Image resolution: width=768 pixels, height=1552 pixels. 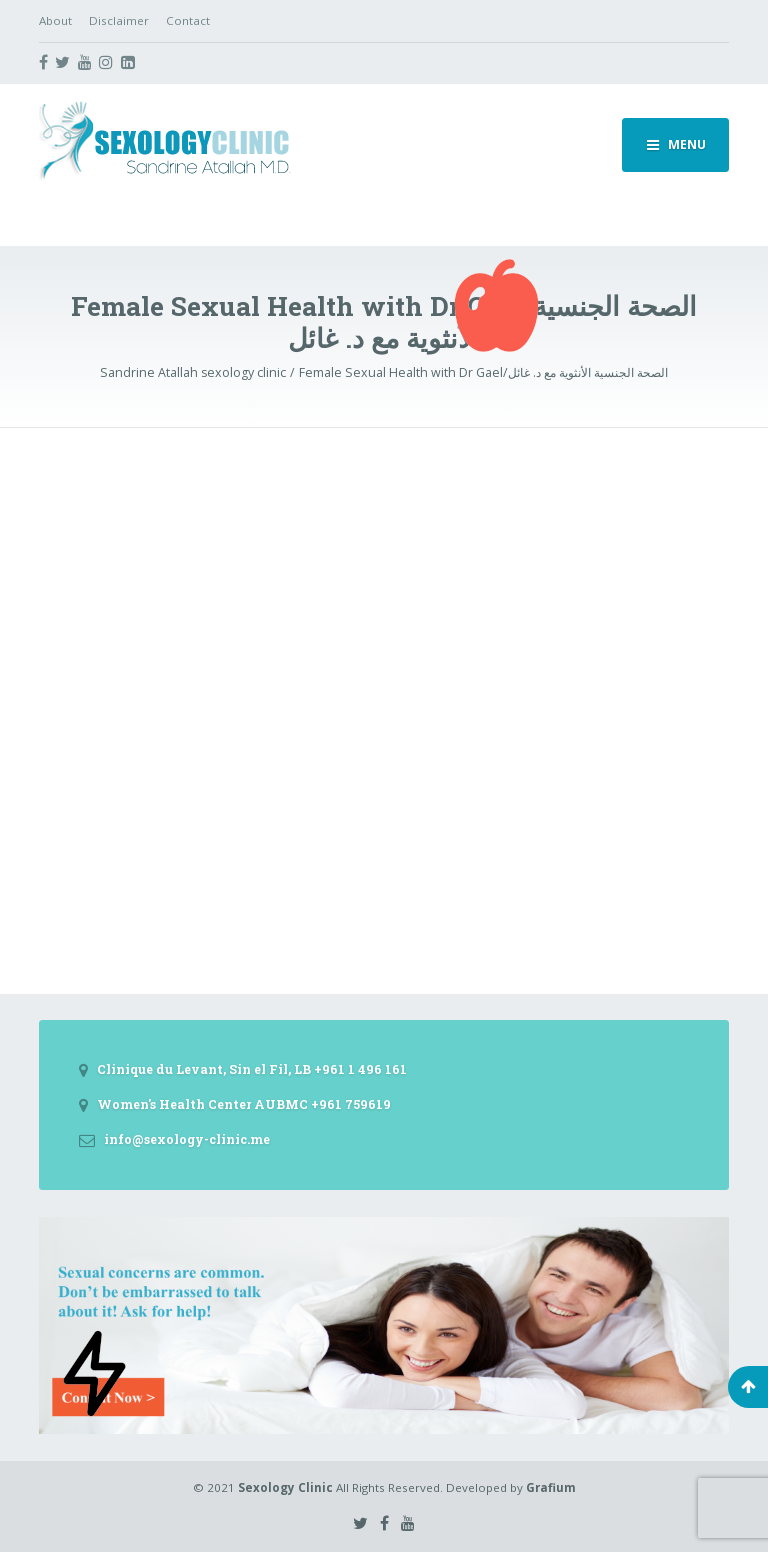 I want to click on toggle flash on camera, so click(x=94, y=1373).